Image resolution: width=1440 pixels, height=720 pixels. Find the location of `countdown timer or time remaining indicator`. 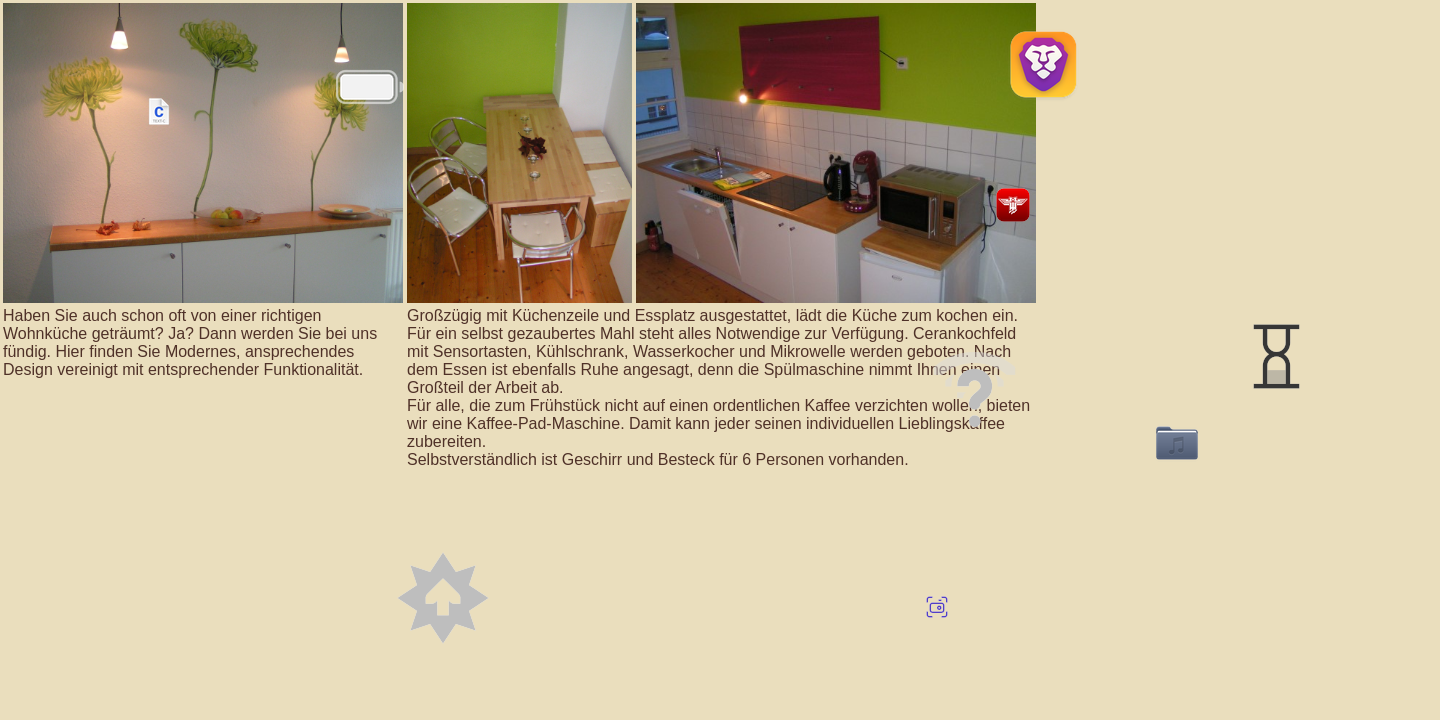

countdown timer or time remaining indicator is located at coordinates (1276, 356).